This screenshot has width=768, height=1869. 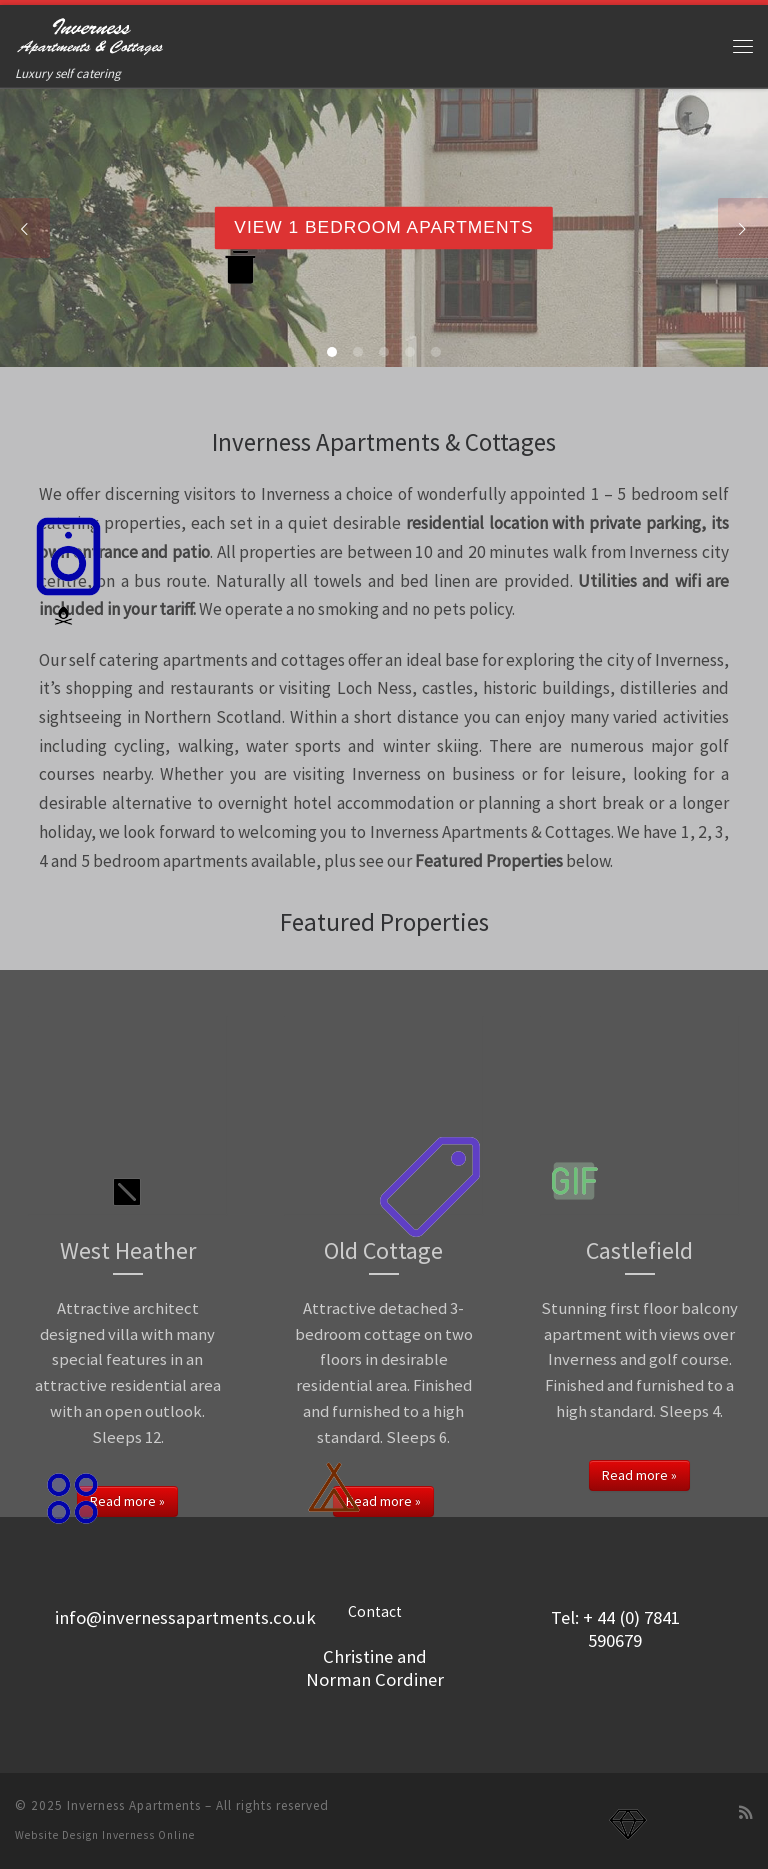 What do you see at coordinates (240, 268) in the screenshot?
I see `delete an item` at bounding box center [240, 268].